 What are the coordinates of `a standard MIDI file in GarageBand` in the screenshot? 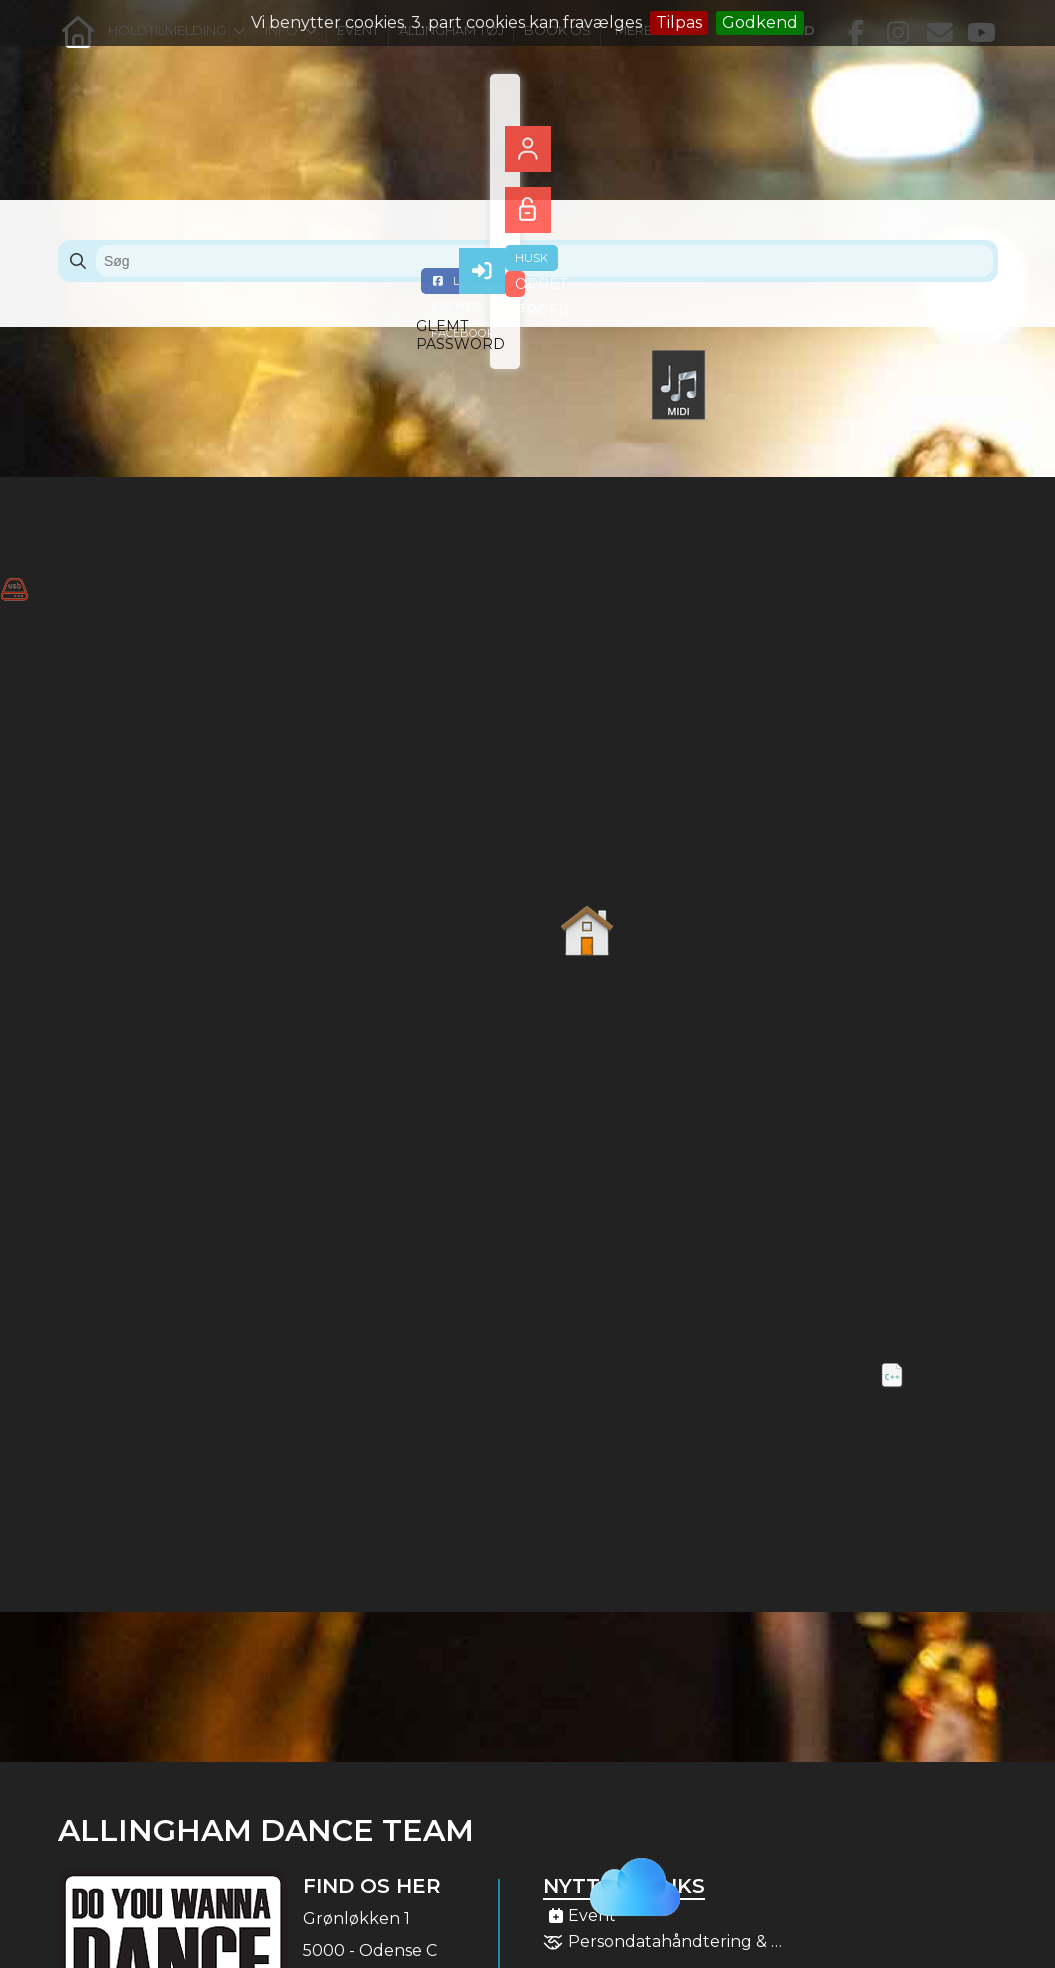 It's located at (678, 386).